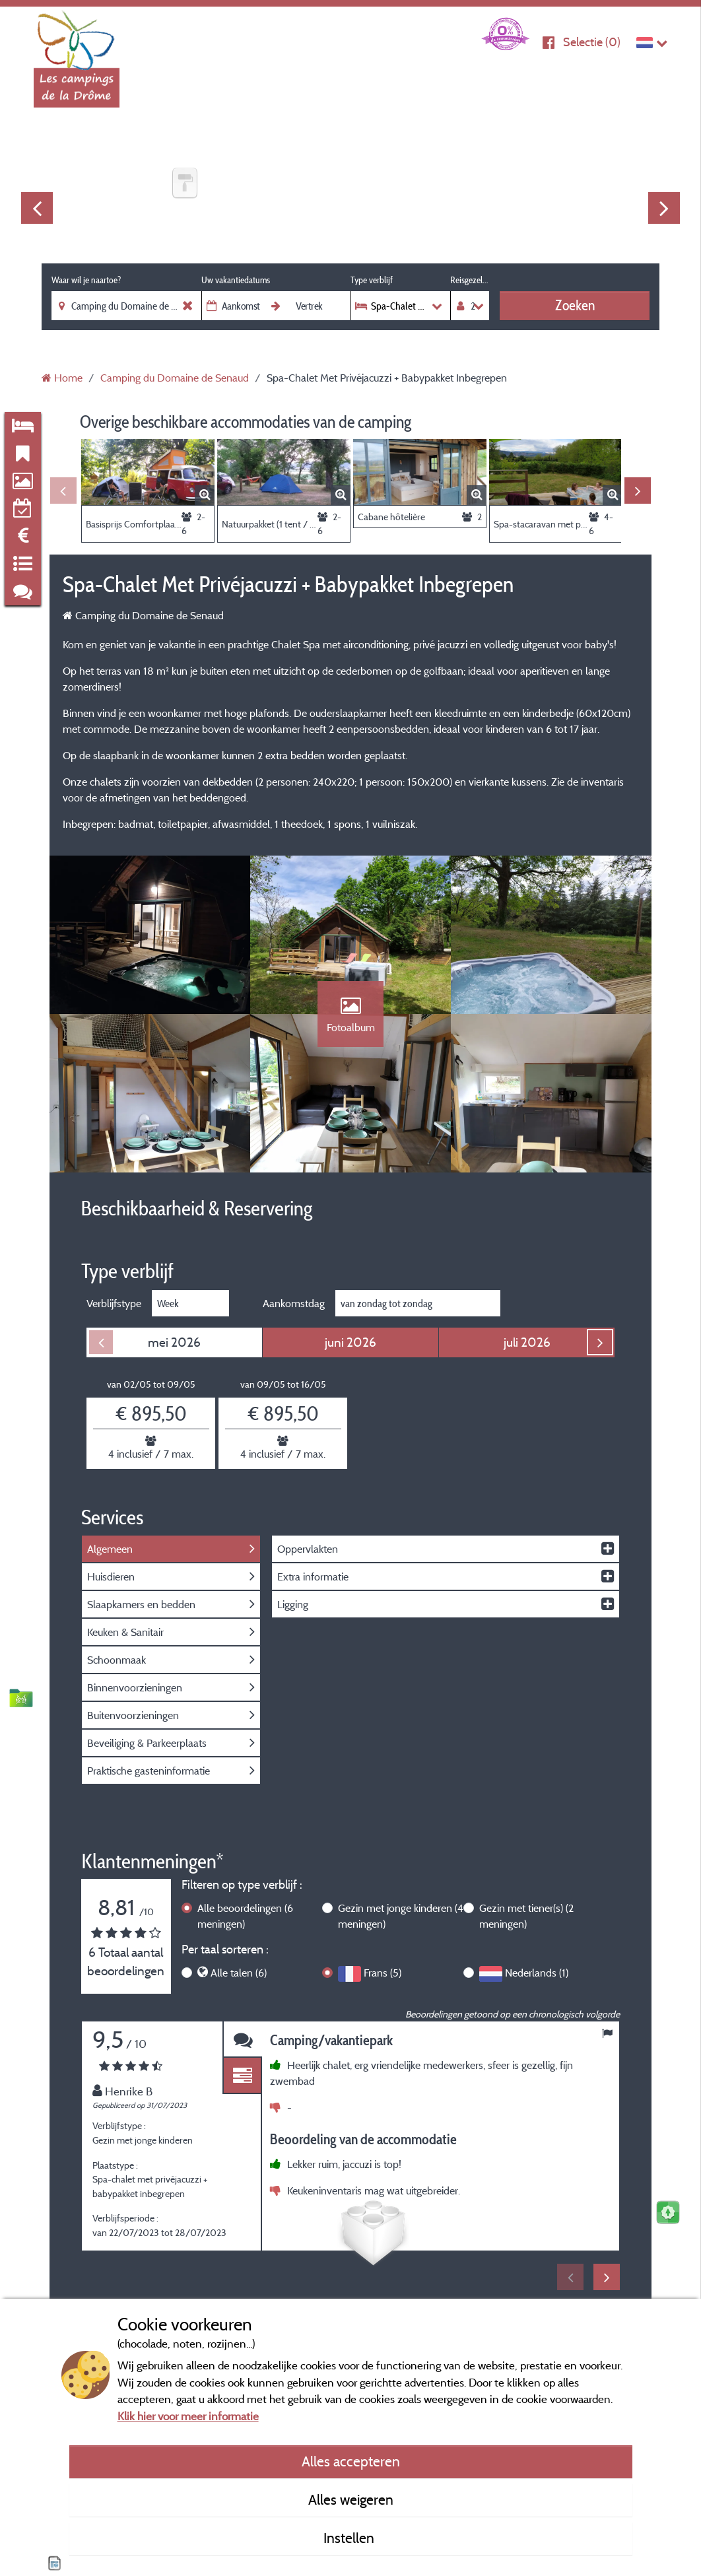 The image size is (701, 2576). I want to click on a quicklook plugin or generator component, so click(373, 2233).